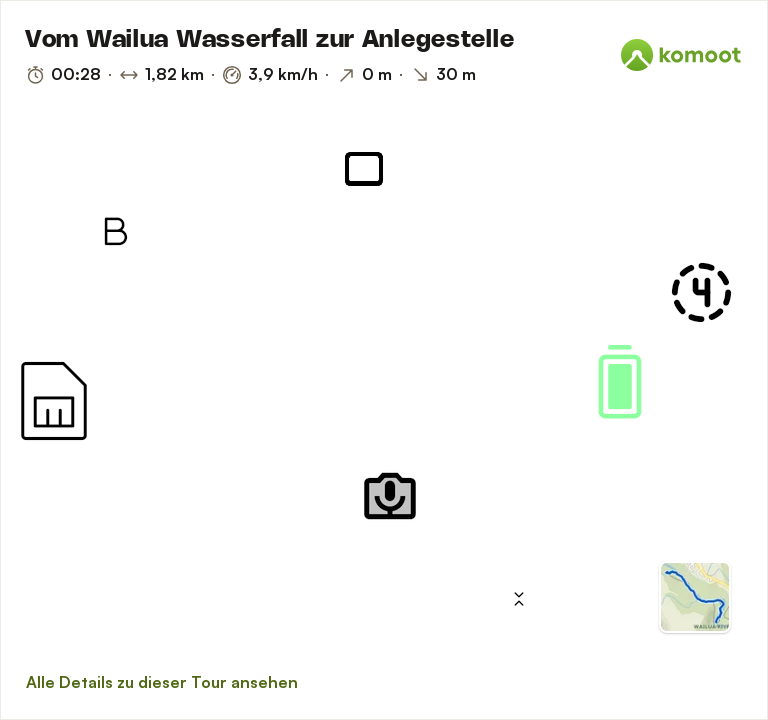 Image resolution: width=768 pixels, height=720 pixels. I want to click on crop image to 3:2 aspect ratio, so click(364, 169).